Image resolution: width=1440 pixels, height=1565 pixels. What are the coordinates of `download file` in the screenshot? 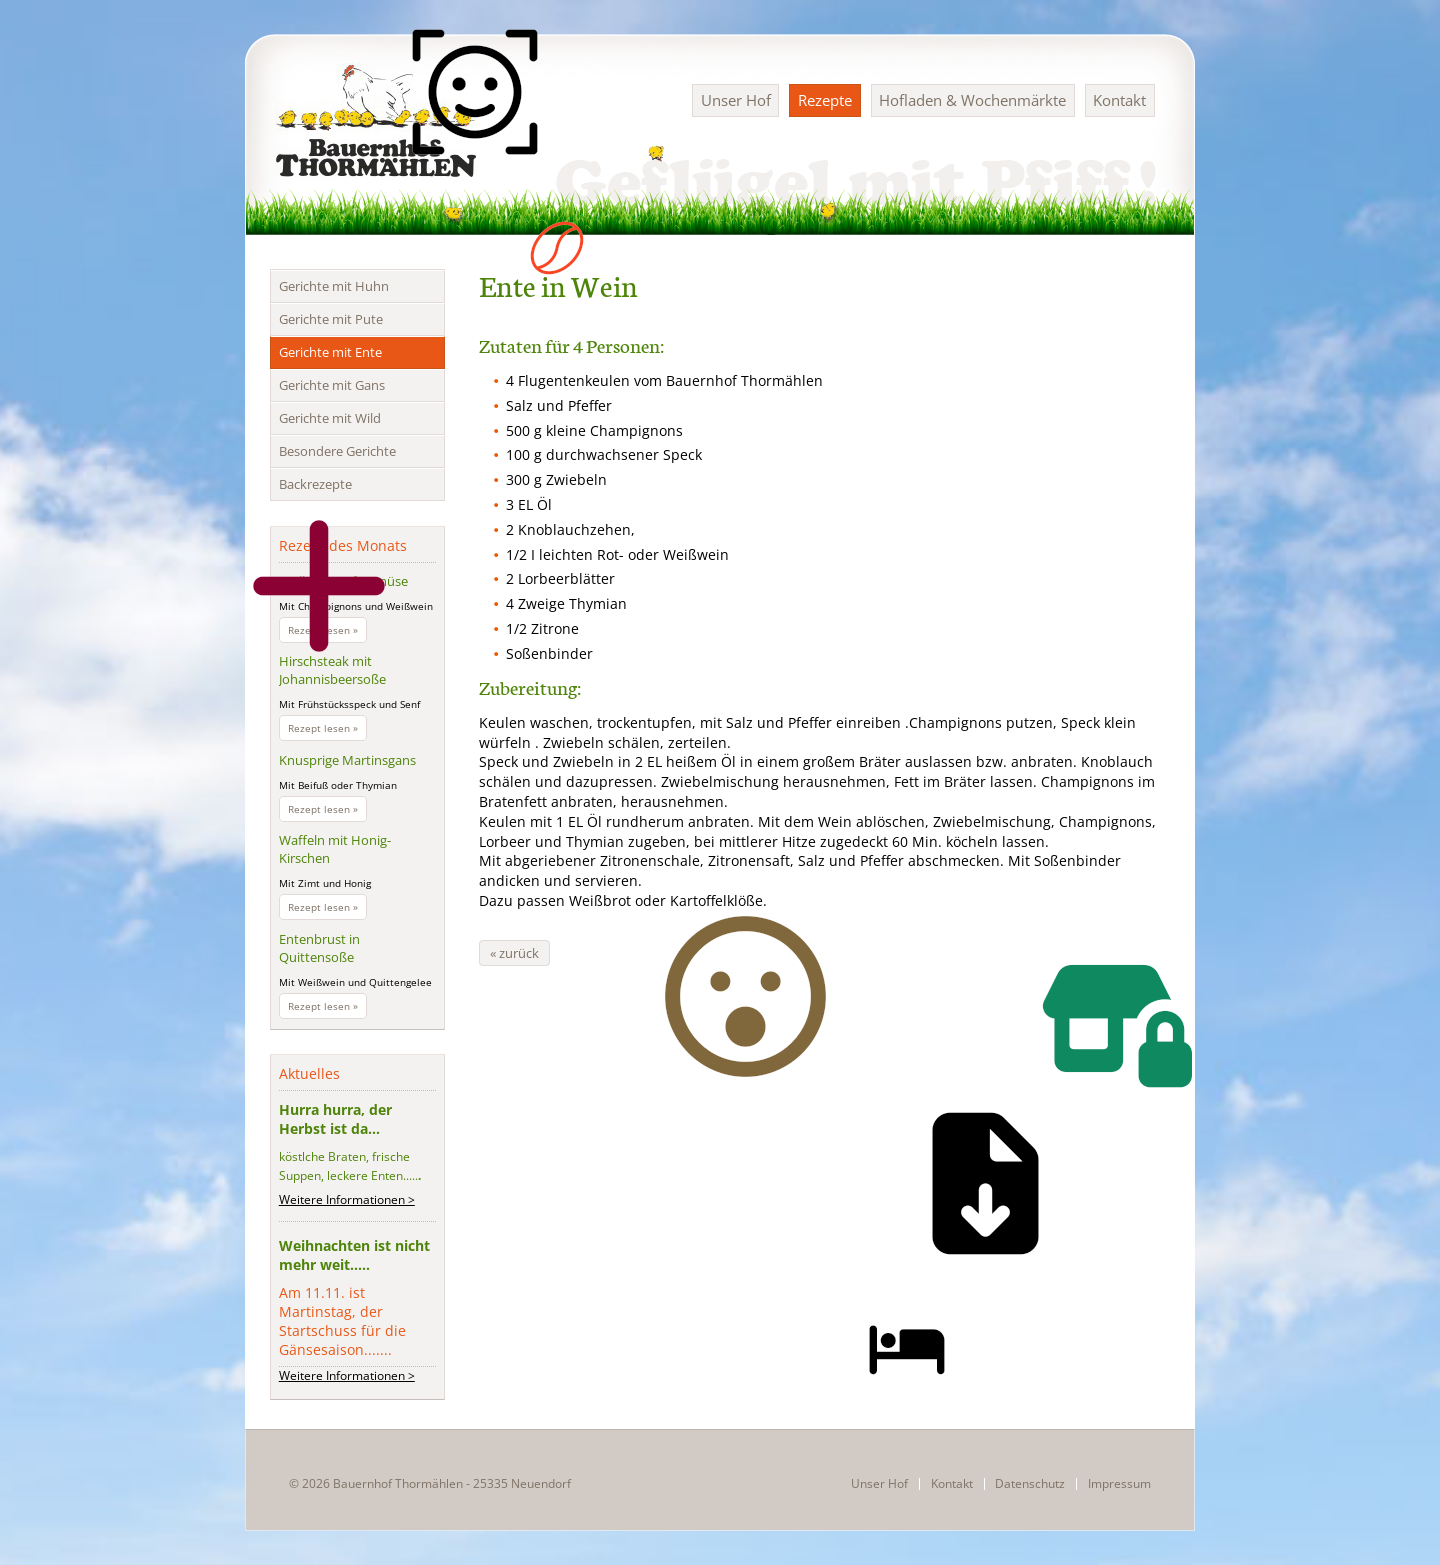 It's located at (985, 1183).